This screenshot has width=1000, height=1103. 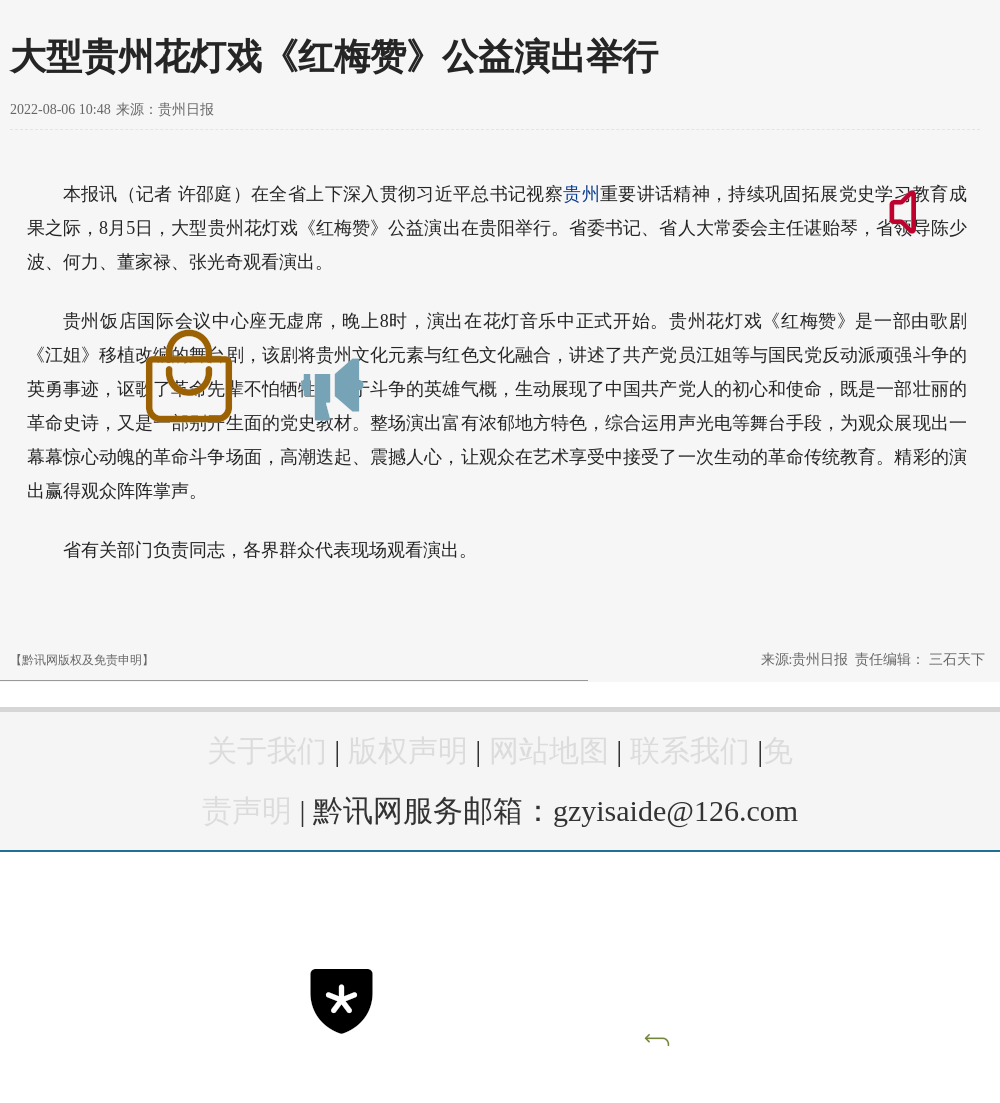 What do you see at coordinates (657, 1040) in the screenshot?
I see `go back to previous screen` at bounding box center [657, 1040].